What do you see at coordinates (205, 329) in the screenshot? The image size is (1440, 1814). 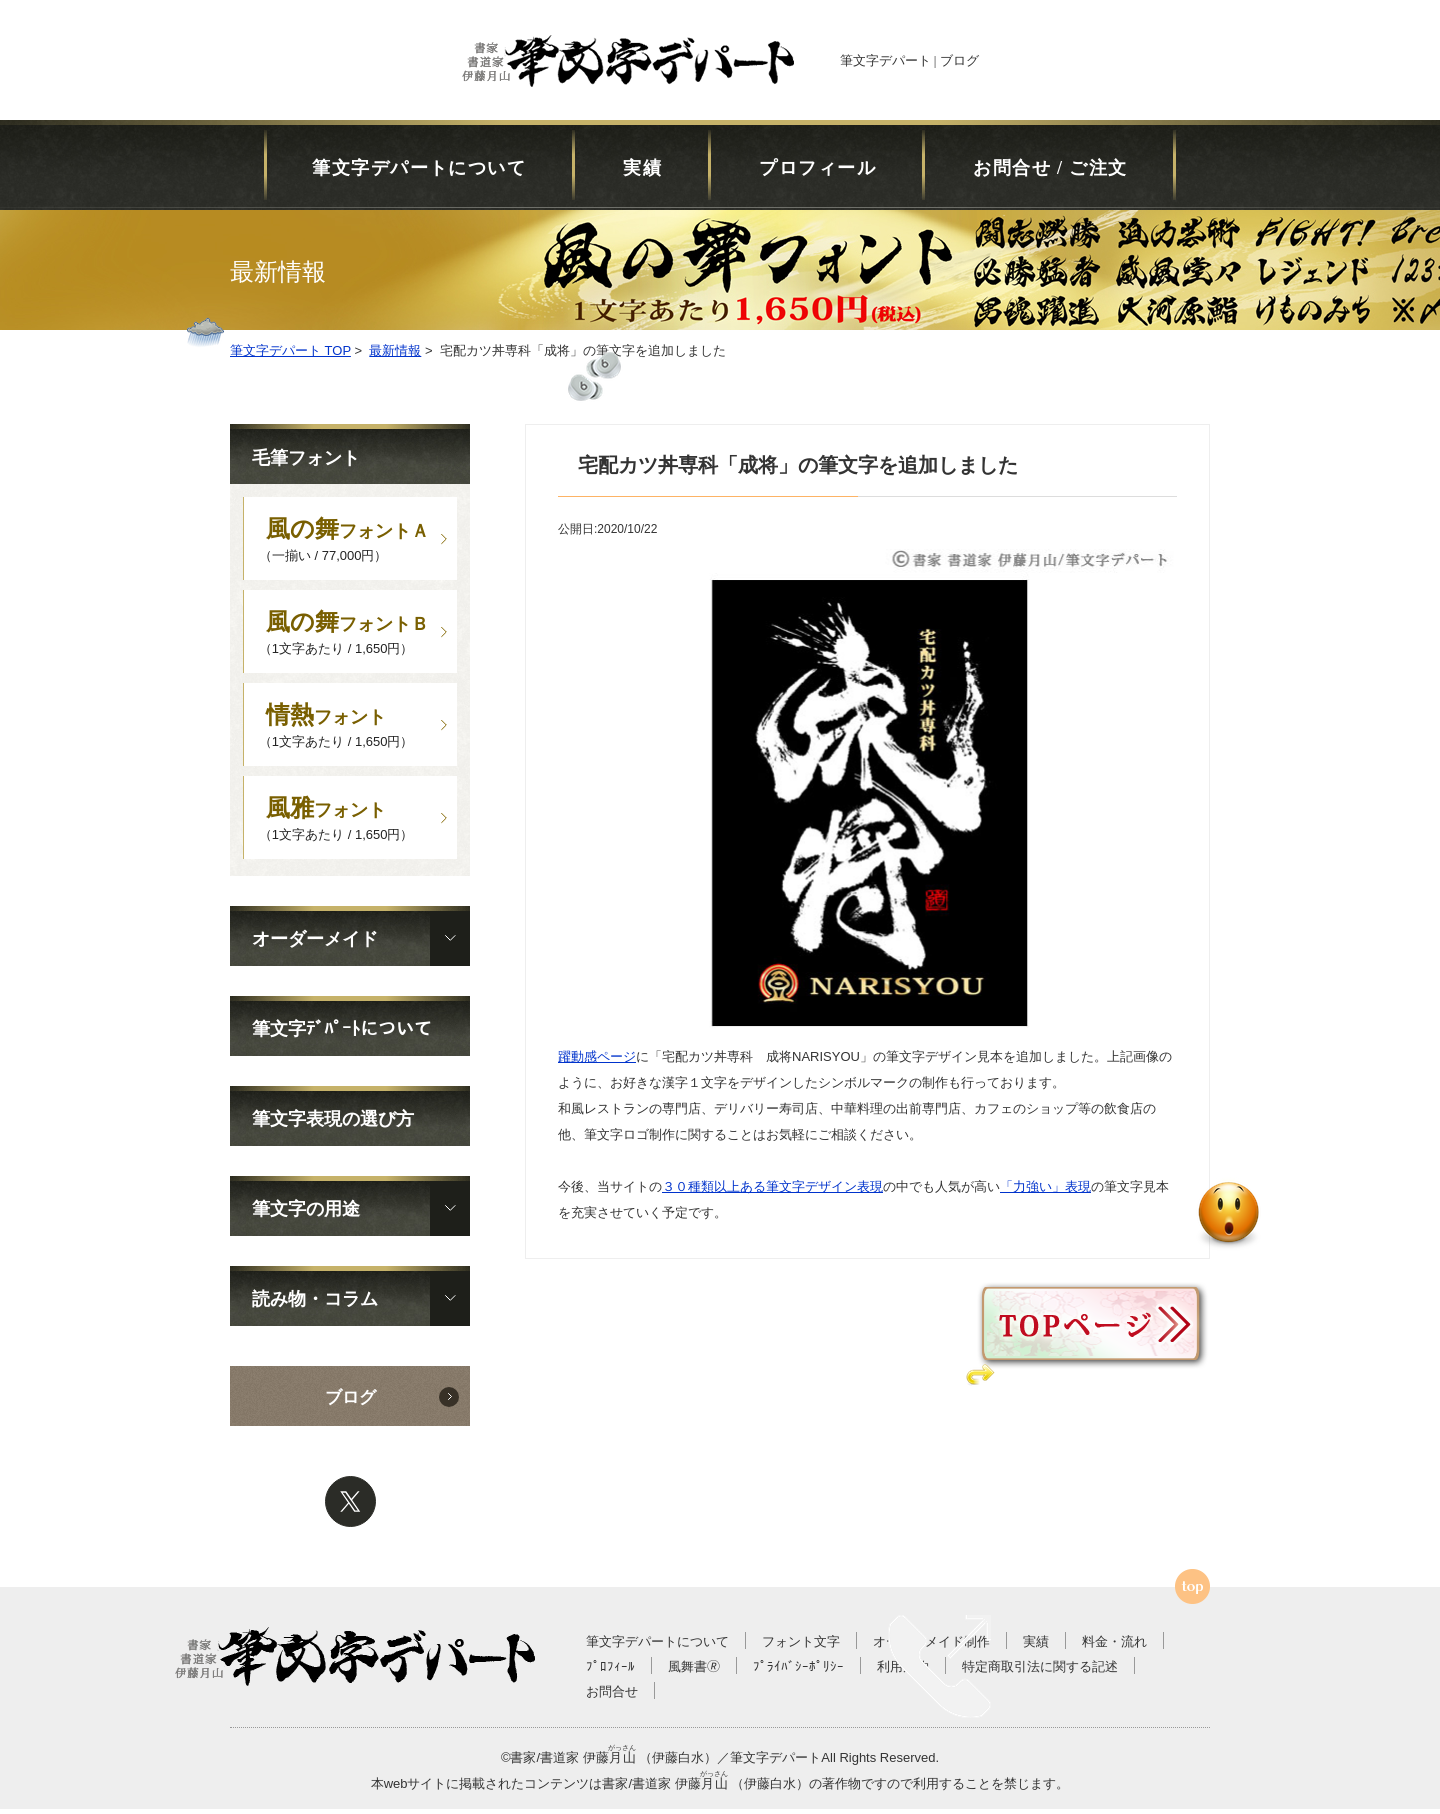 I see `indicates rainy weather conditions` at bounding box center [205, 329].